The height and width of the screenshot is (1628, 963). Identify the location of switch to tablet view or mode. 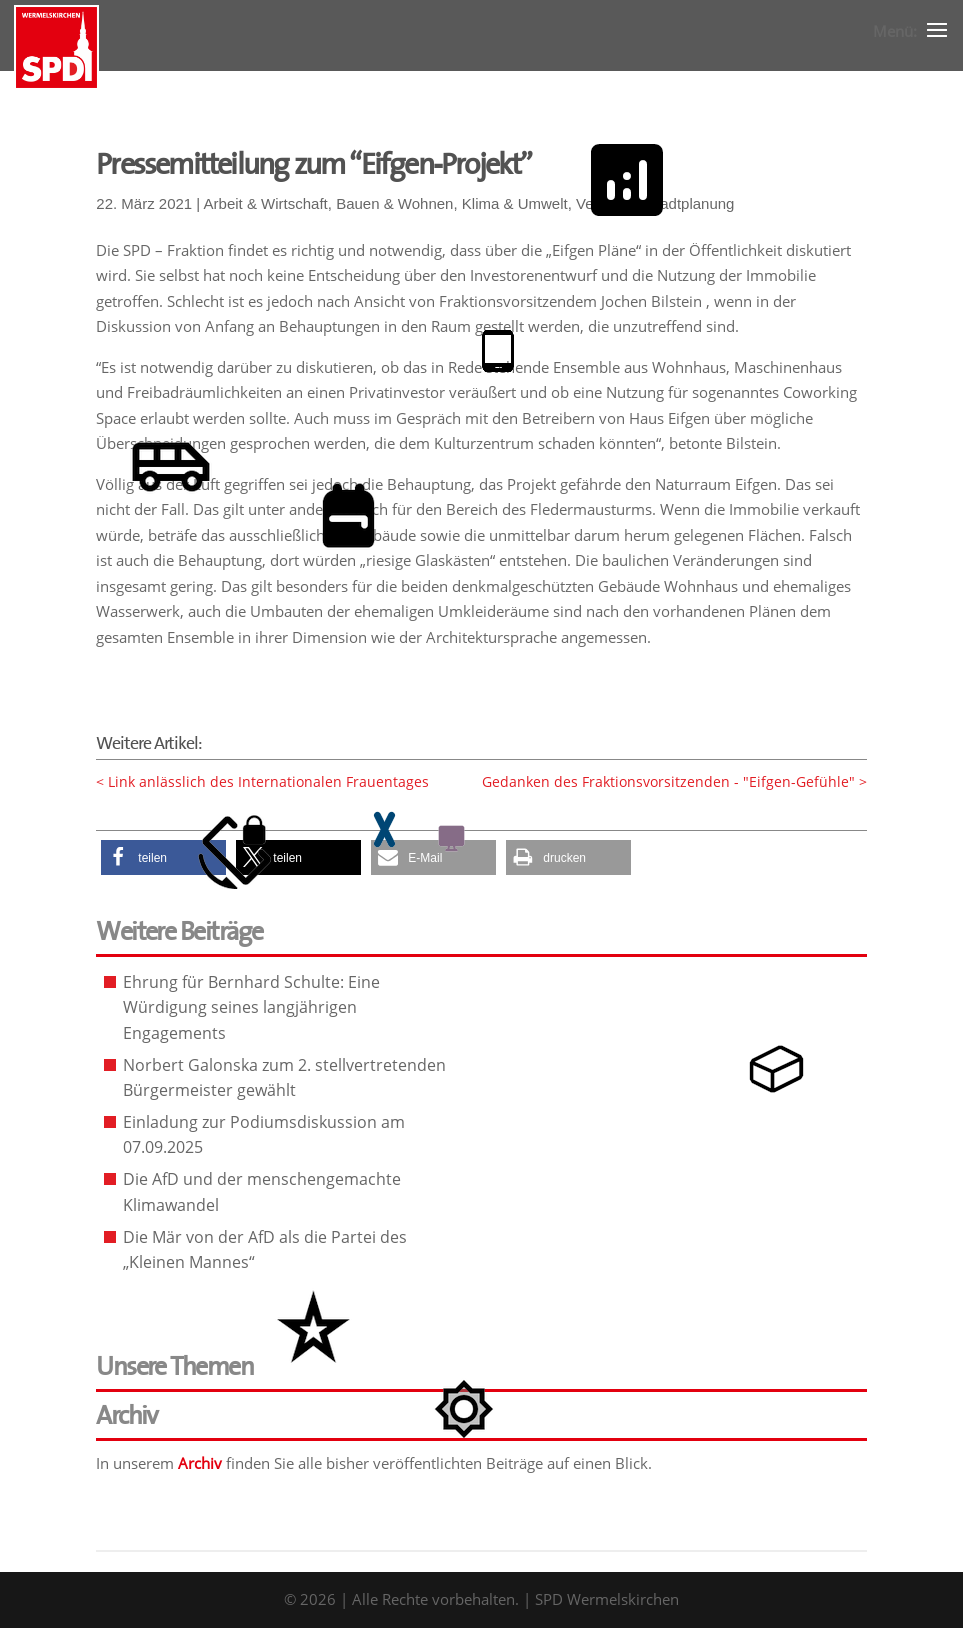
(498, 351).